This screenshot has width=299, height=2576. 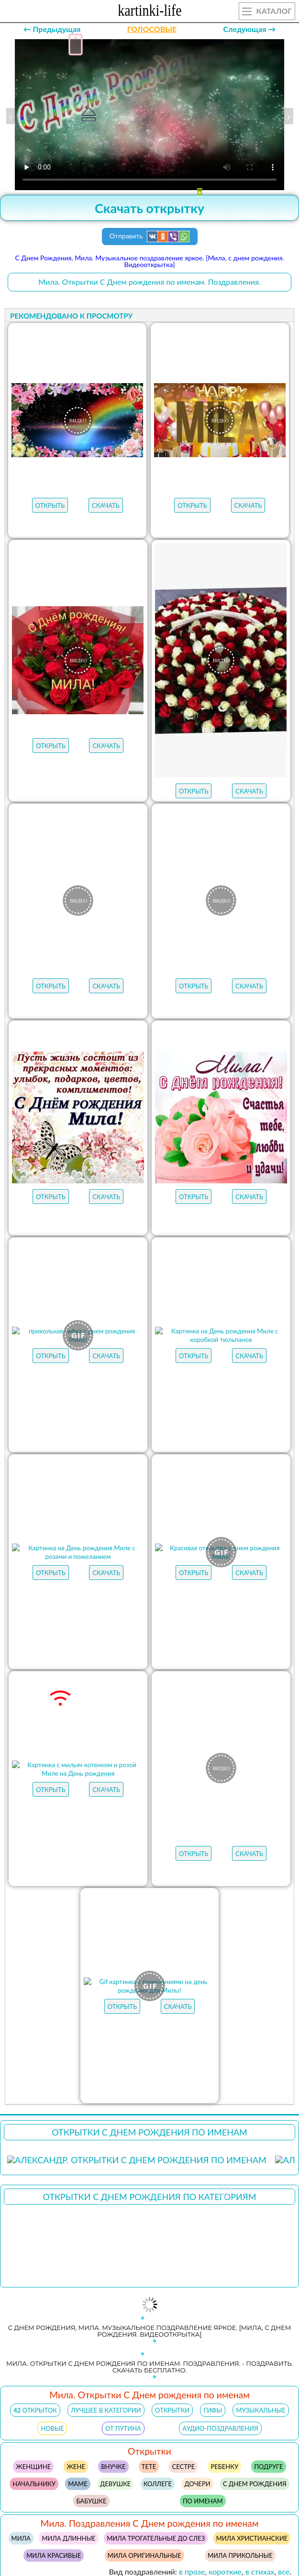 What do you see at coordinates (60, 1695) in the screenshot?
I see `indicates moderate wifi signal strength` at bounding box center [60, 1695].